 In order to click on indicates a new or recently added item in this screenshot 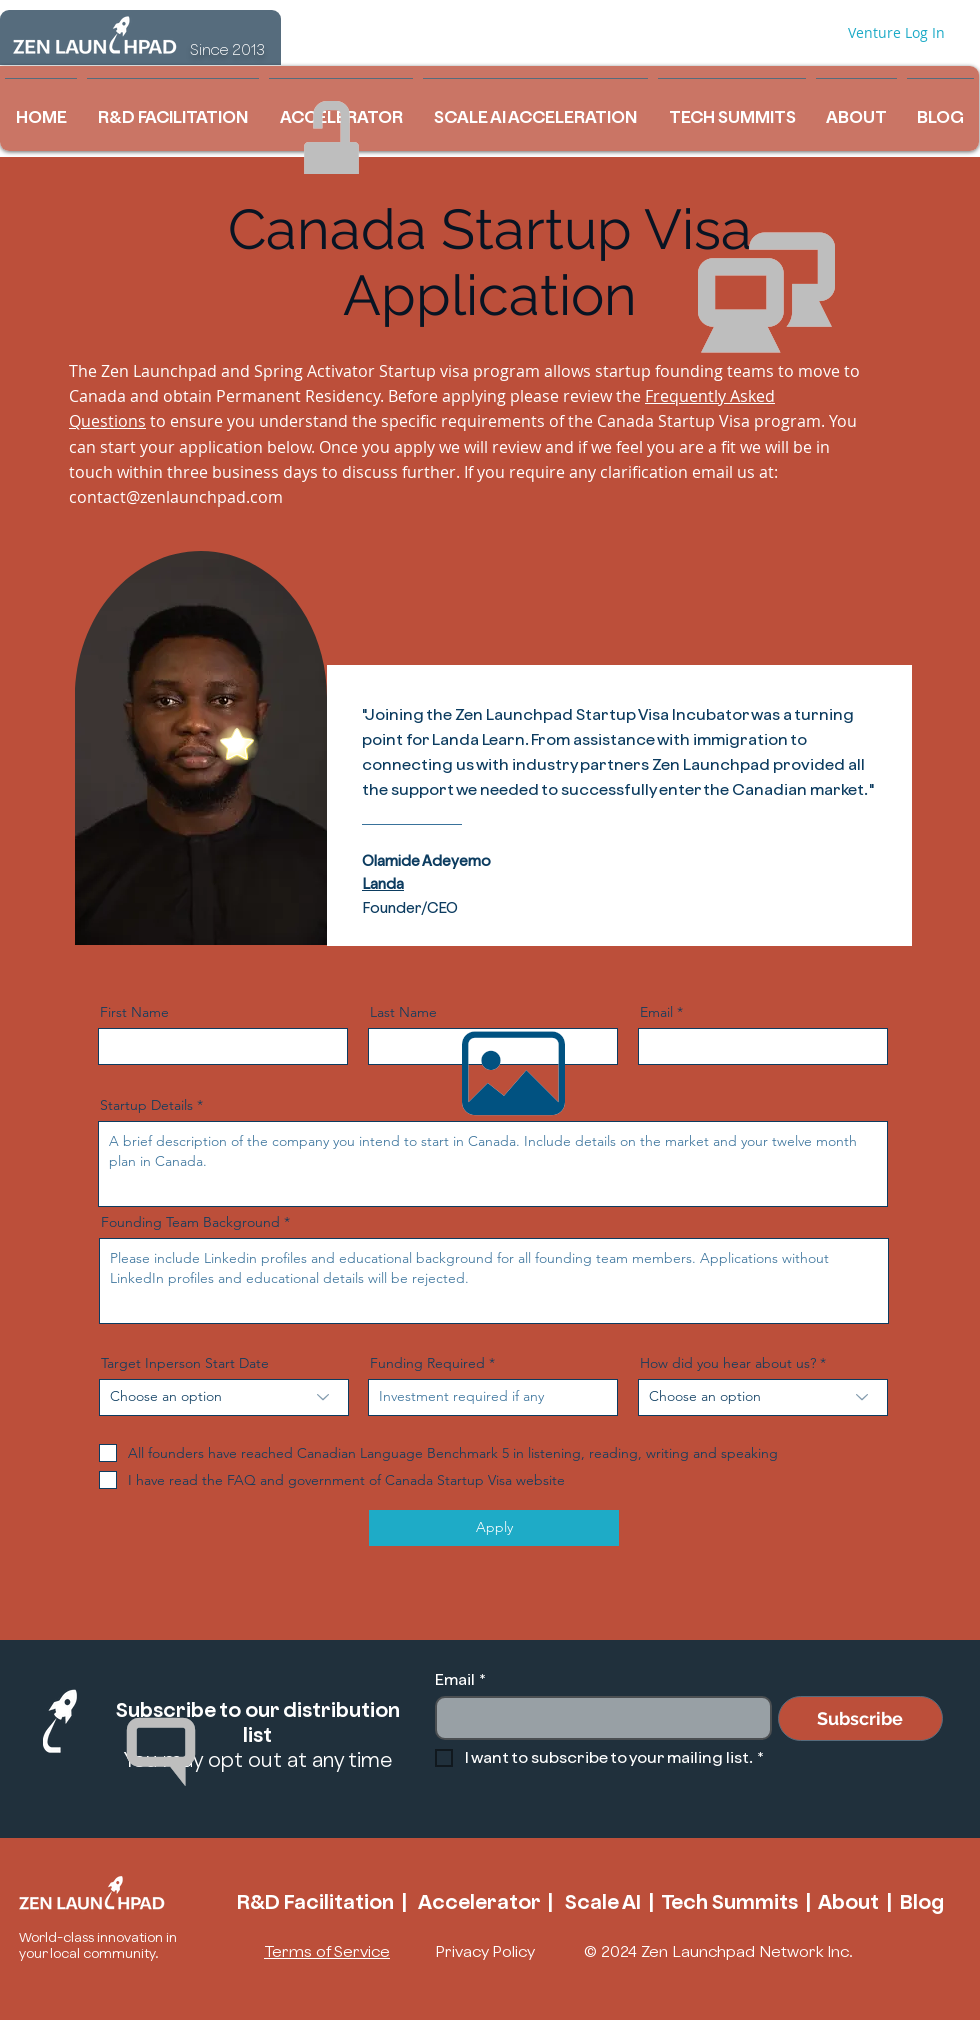, I will do `click(236, 746)`.